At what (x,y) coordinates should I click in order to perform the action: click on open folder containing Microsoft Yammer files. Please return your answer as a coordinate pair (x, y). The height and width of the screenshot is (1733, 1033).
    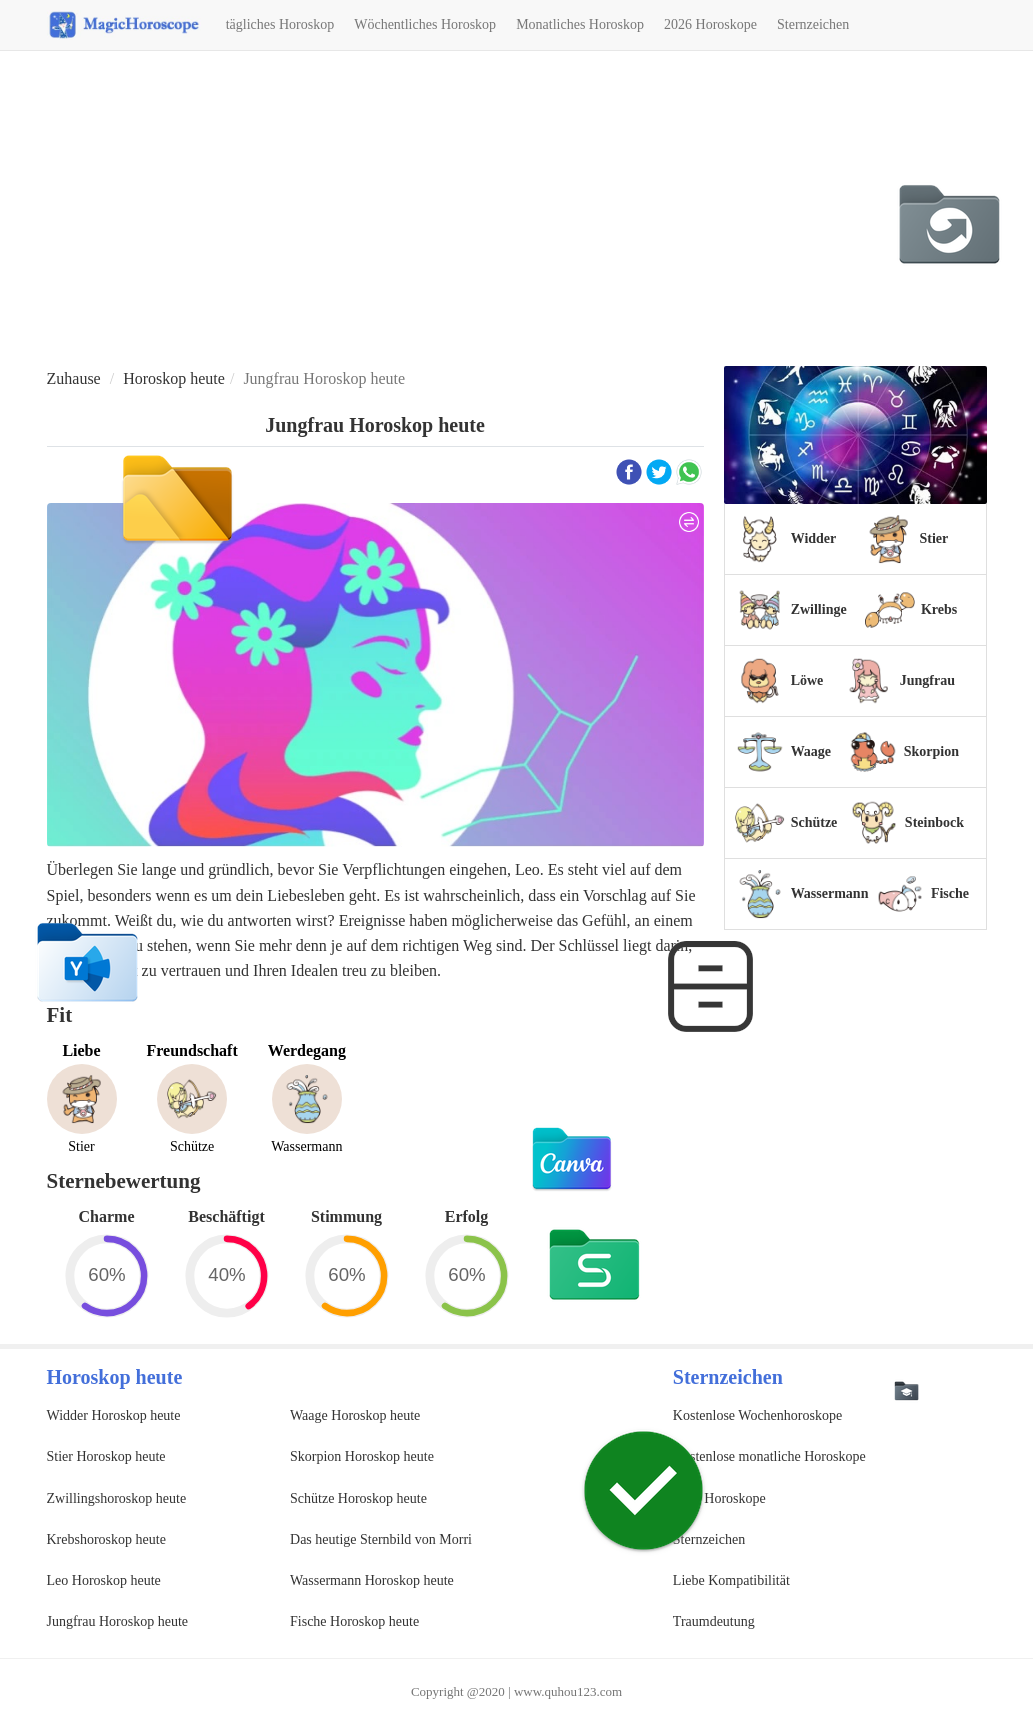
    Looking at the image, I should click on (87, 965).